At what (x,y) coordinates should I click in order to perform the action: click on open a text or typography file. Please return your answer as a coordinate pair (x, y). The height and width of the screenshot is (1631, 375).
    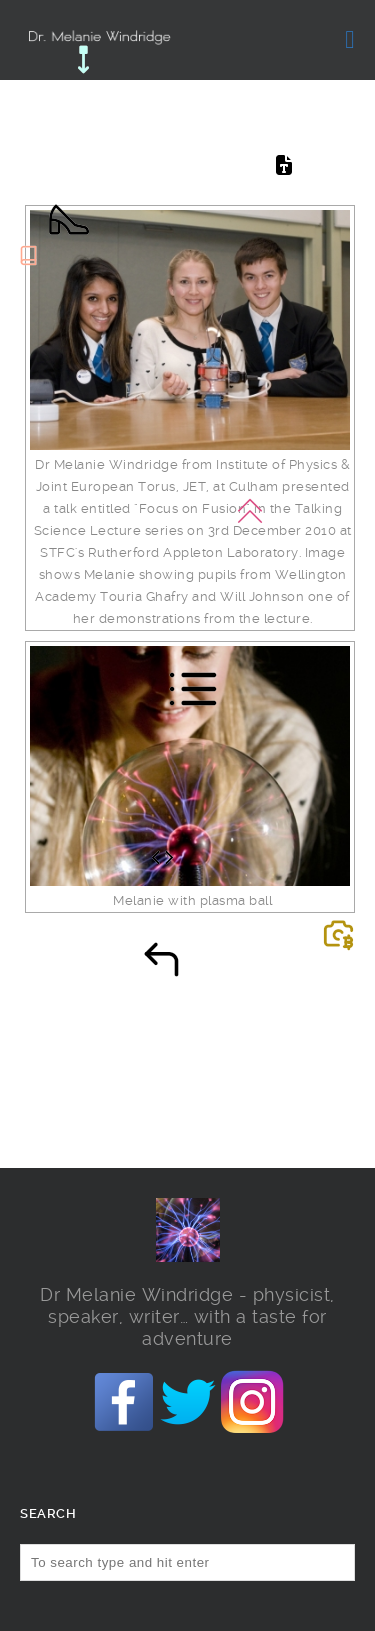
    Looking at the image, I should click on (284, 165).